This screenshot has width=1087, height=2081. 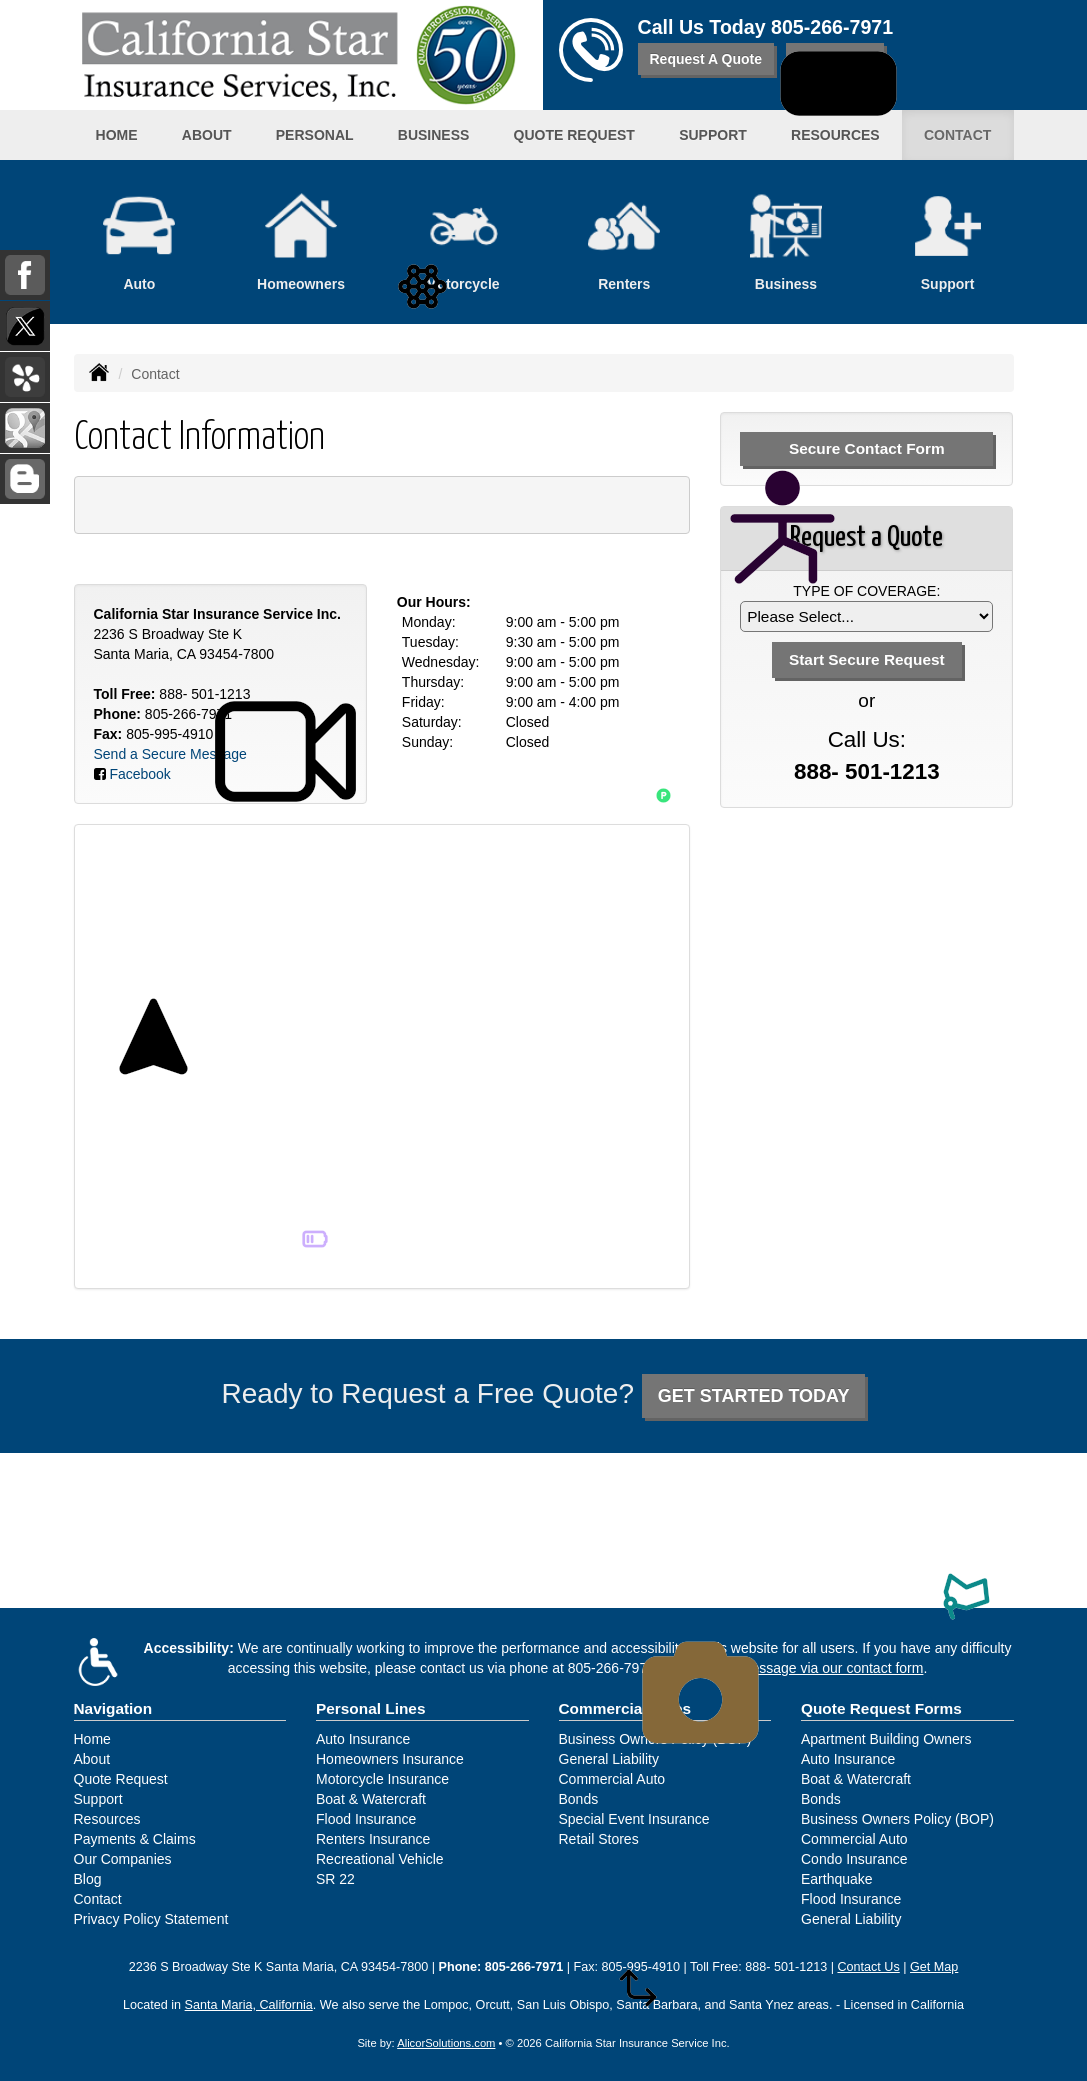 What do you see at coordinates (700, 1692) in the screenshot?
I see `take a photo` at bounding box center [700, 1692].